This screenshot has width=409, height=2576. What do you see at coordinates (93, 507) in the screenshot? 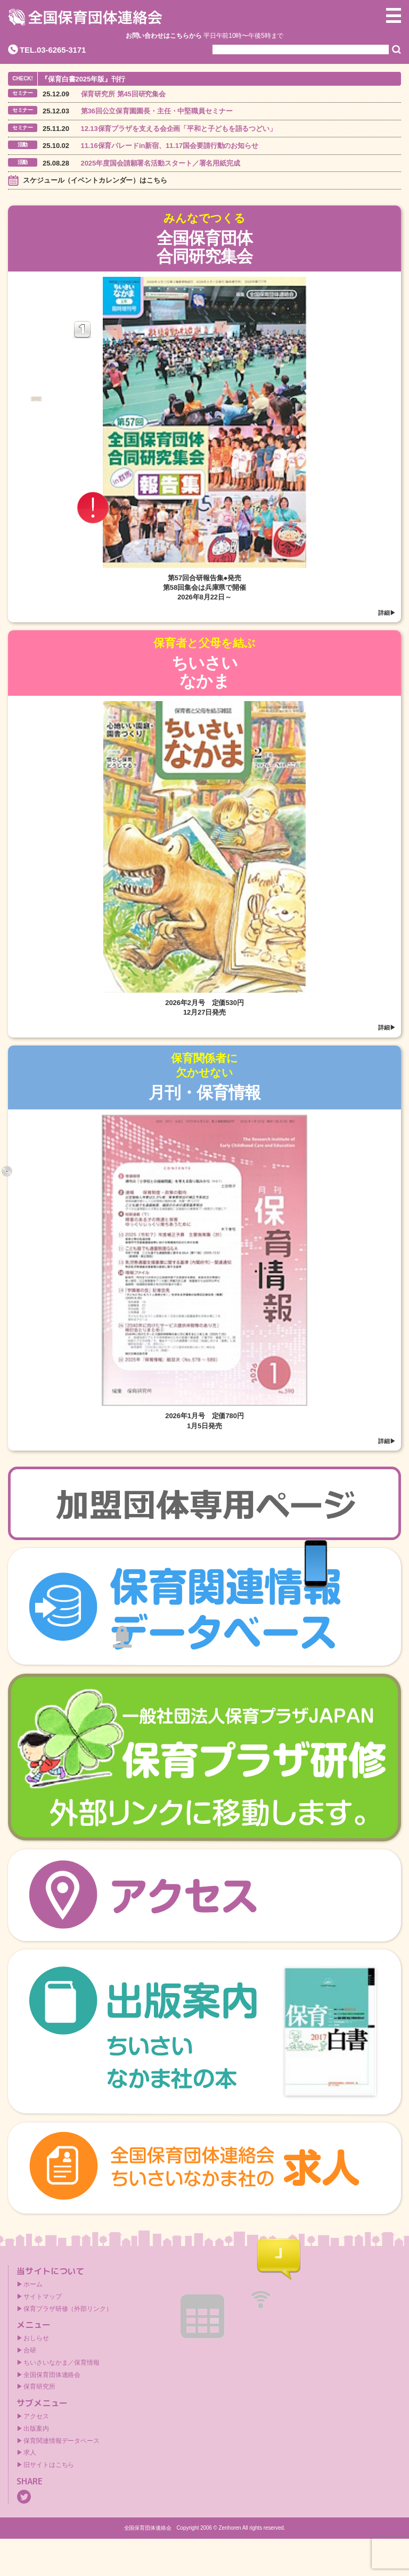
I see `indicates a warning or important alert message` at bounding box center [93, 507].